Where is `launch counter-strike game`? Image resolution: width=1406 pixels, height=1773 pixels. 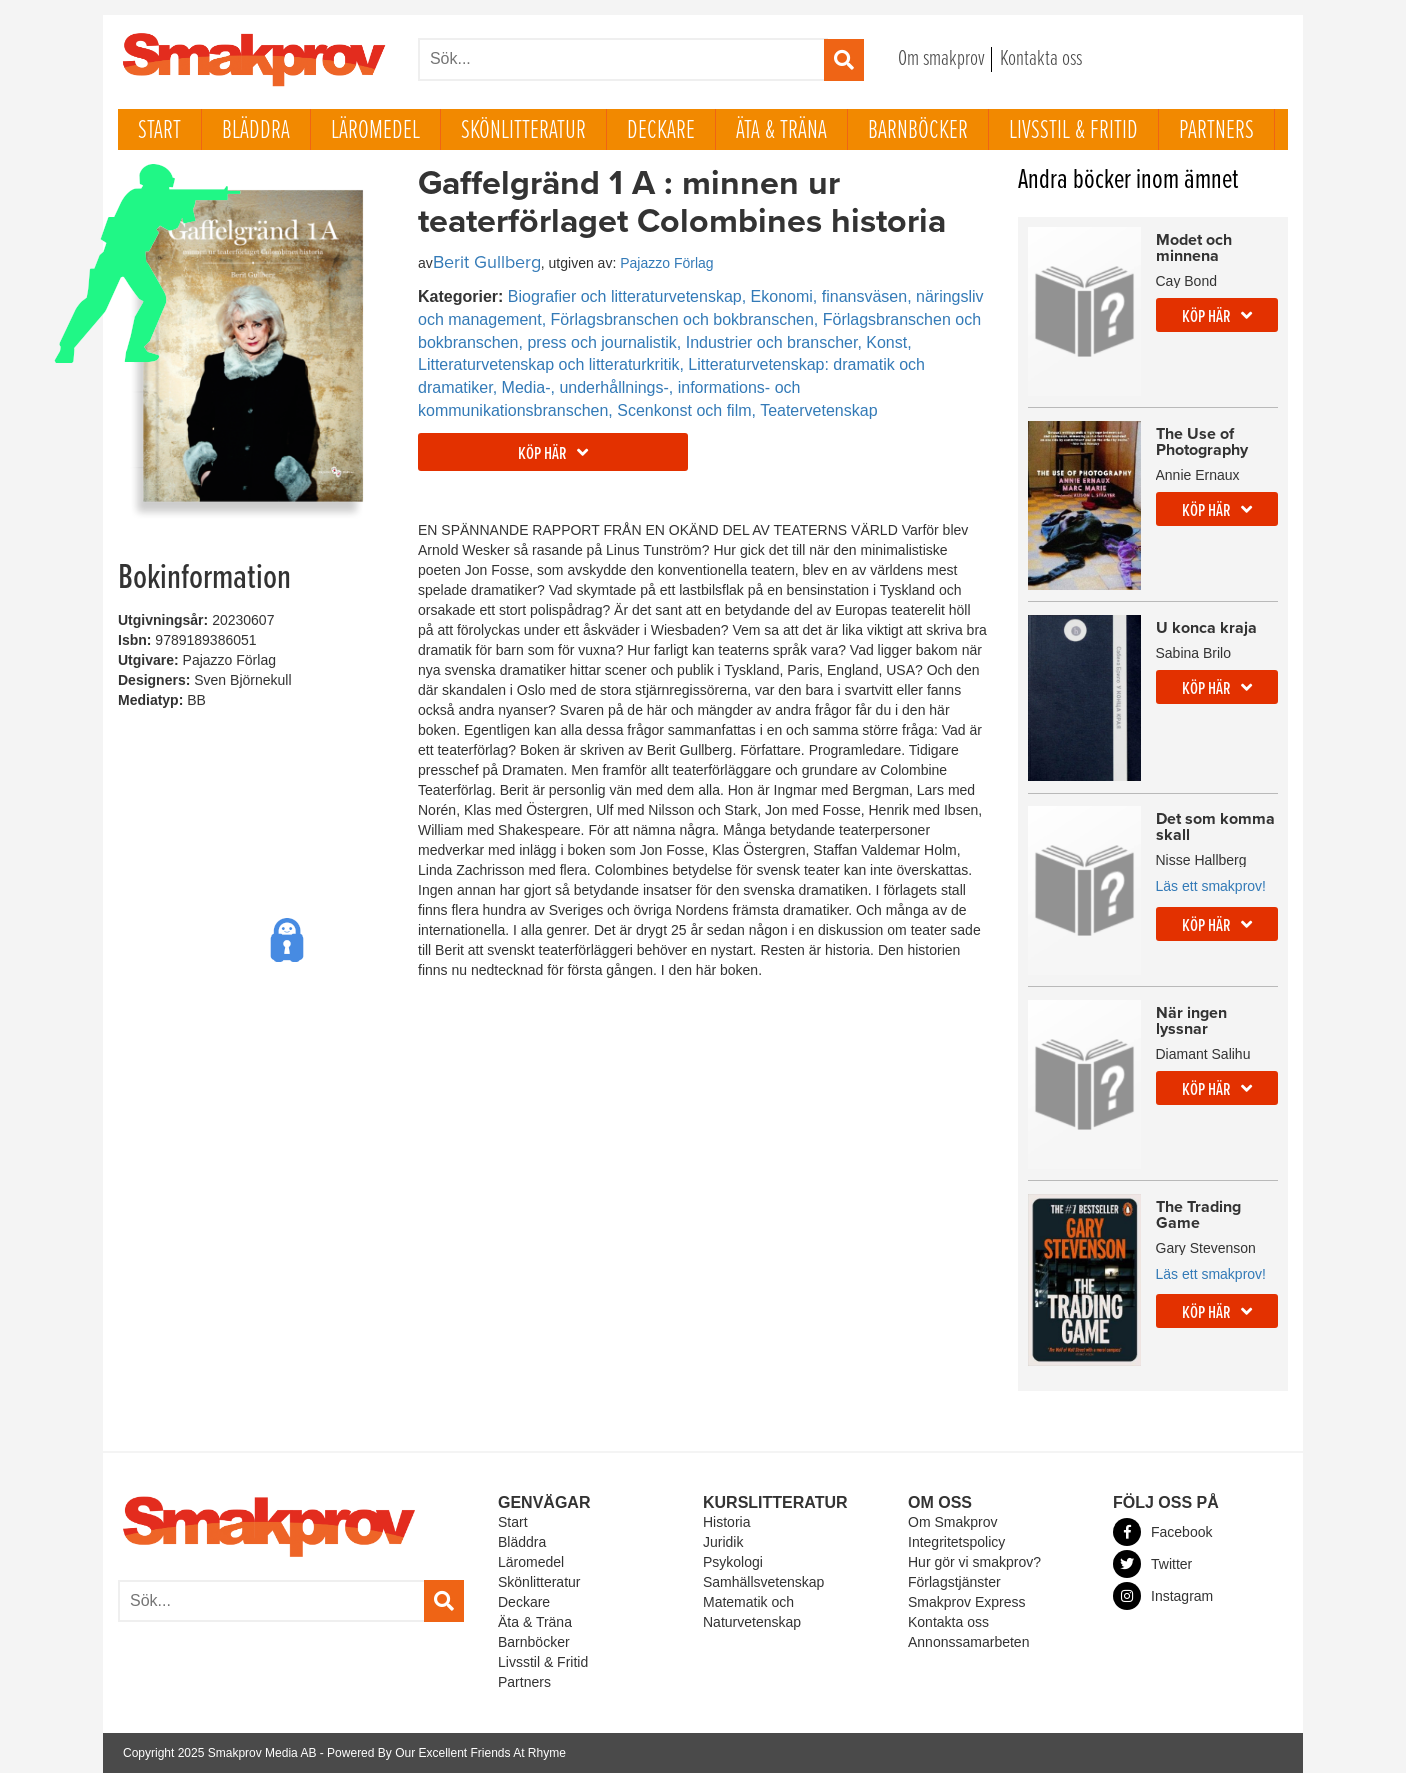
launch counter-strike game is located at coordinates (147, 263).